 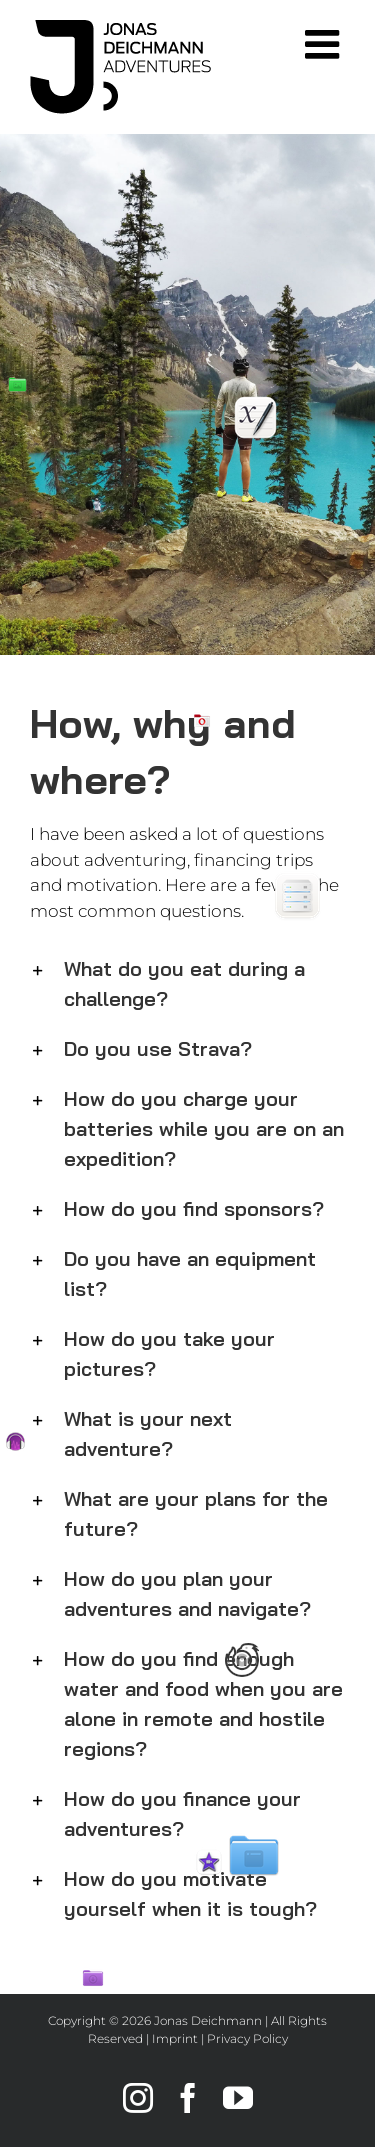 What do you see at coordinates (254, 1855) in the screenshot?
I see `open web design projects folder` at bounding box center [254, 1855].